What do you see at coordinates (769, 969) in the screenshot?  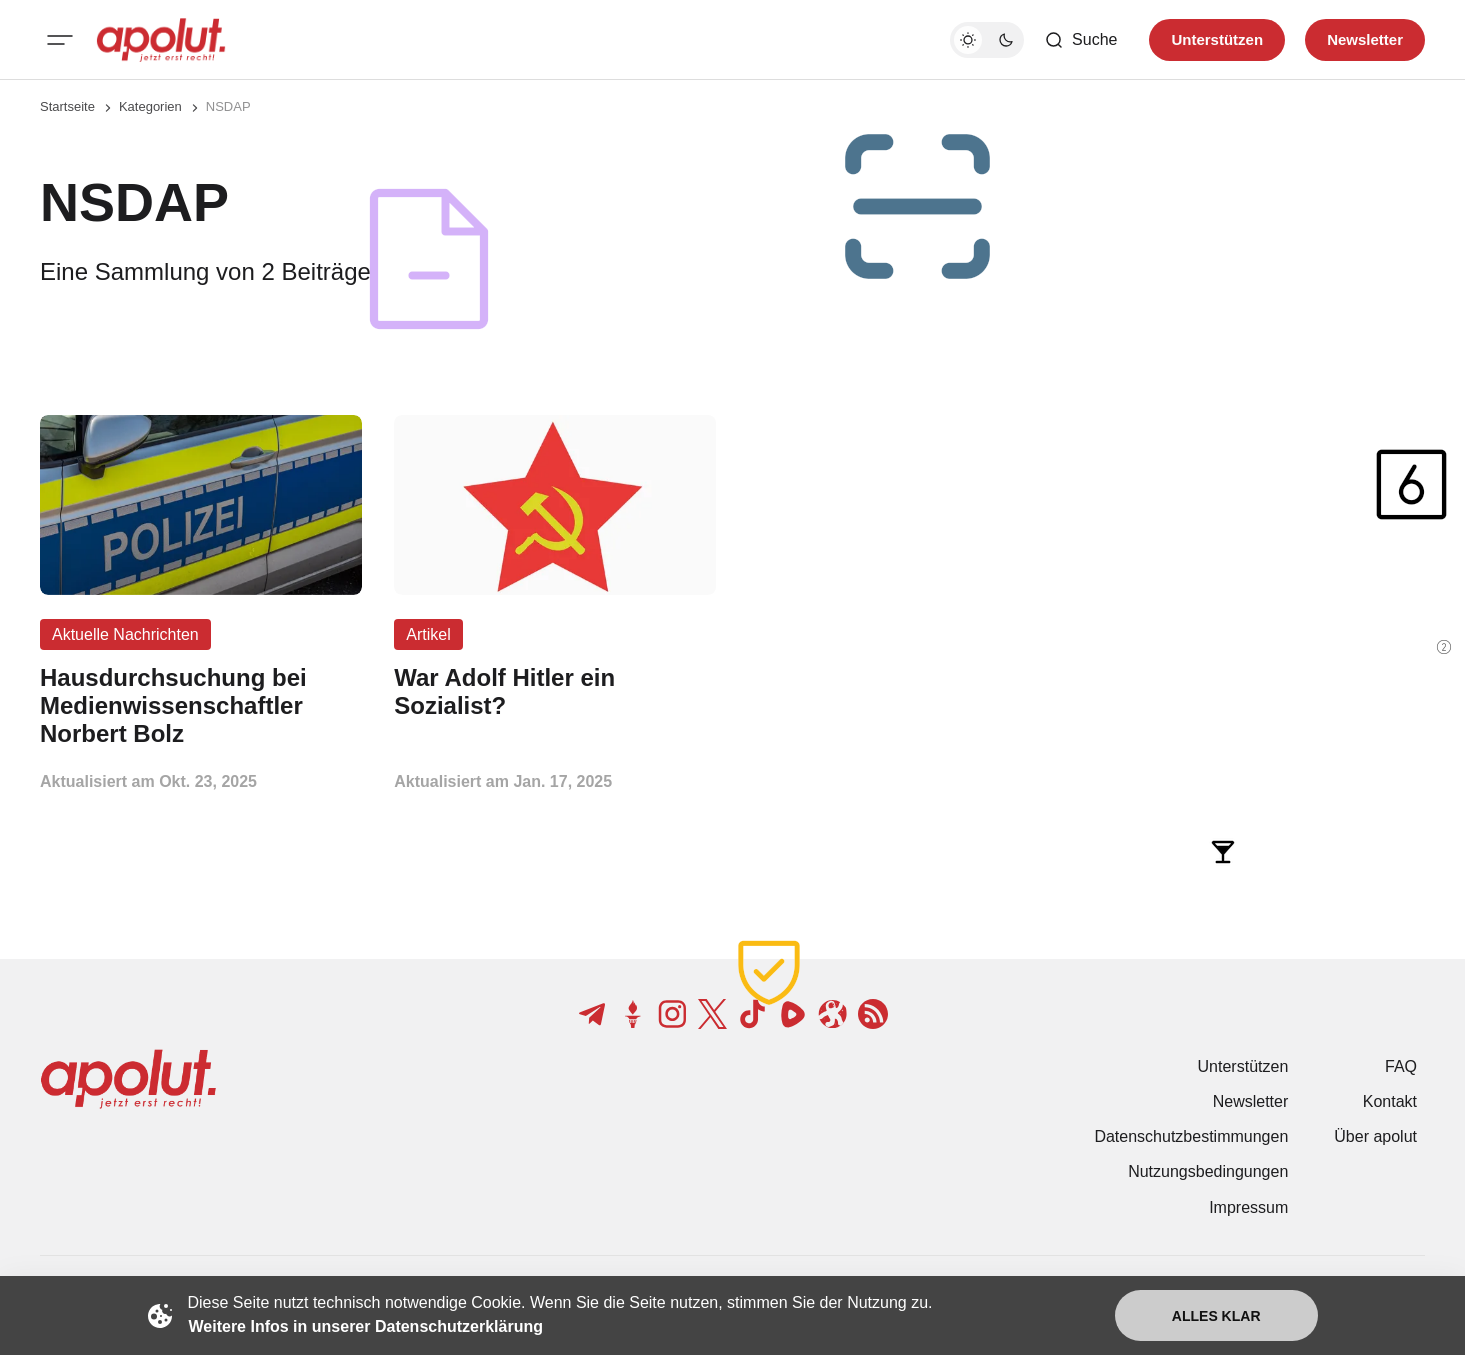 I see `indicates verified or secure status` at bounding box center [769, 969].